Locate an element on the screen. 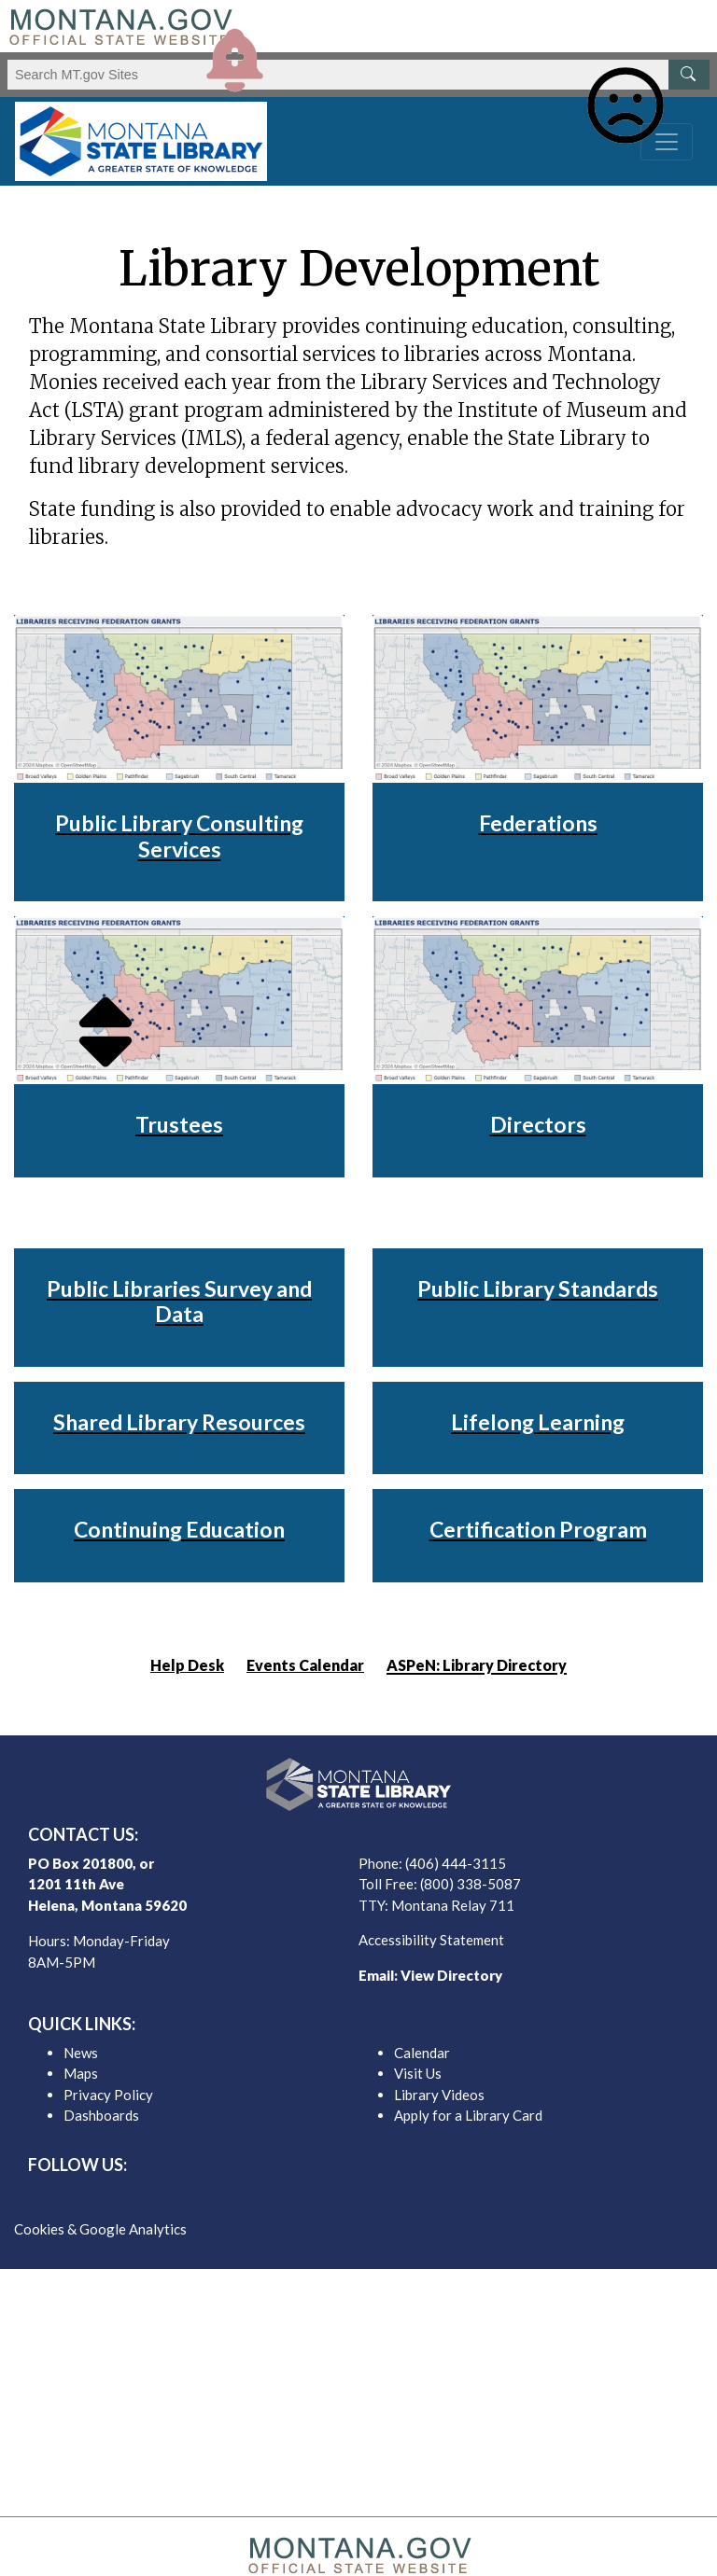  add a new notification or alert is located at coordinates (234, 60).